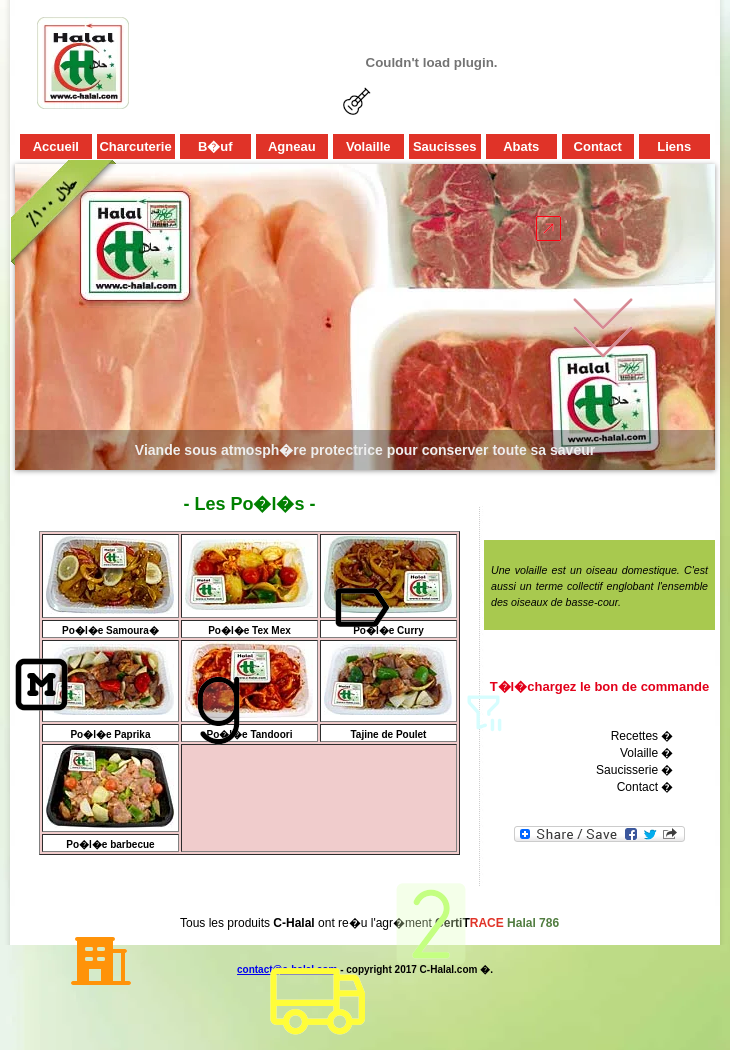 This screenshot has width=730, height=1050. What do you see at coordinates (314, 996) in the screenshot?
I see `track your delivery status` at bounding box center [314, 996].